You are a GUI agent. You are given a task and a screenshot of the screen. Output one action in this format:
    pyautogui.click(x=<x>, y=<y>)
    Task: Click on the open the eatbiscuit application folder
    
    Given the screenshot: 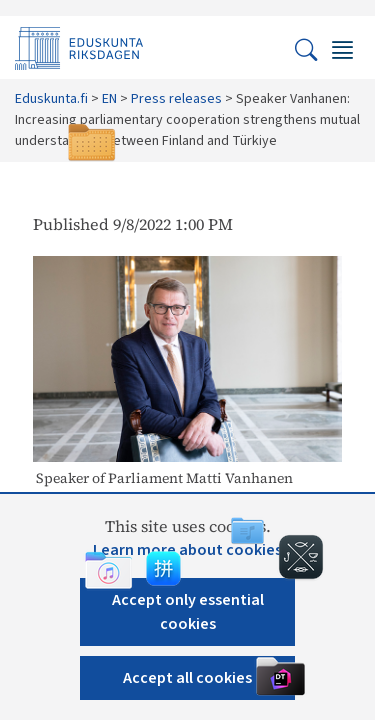 What is the action you would take?
    pyautogui.click(x=91, y=143)
    